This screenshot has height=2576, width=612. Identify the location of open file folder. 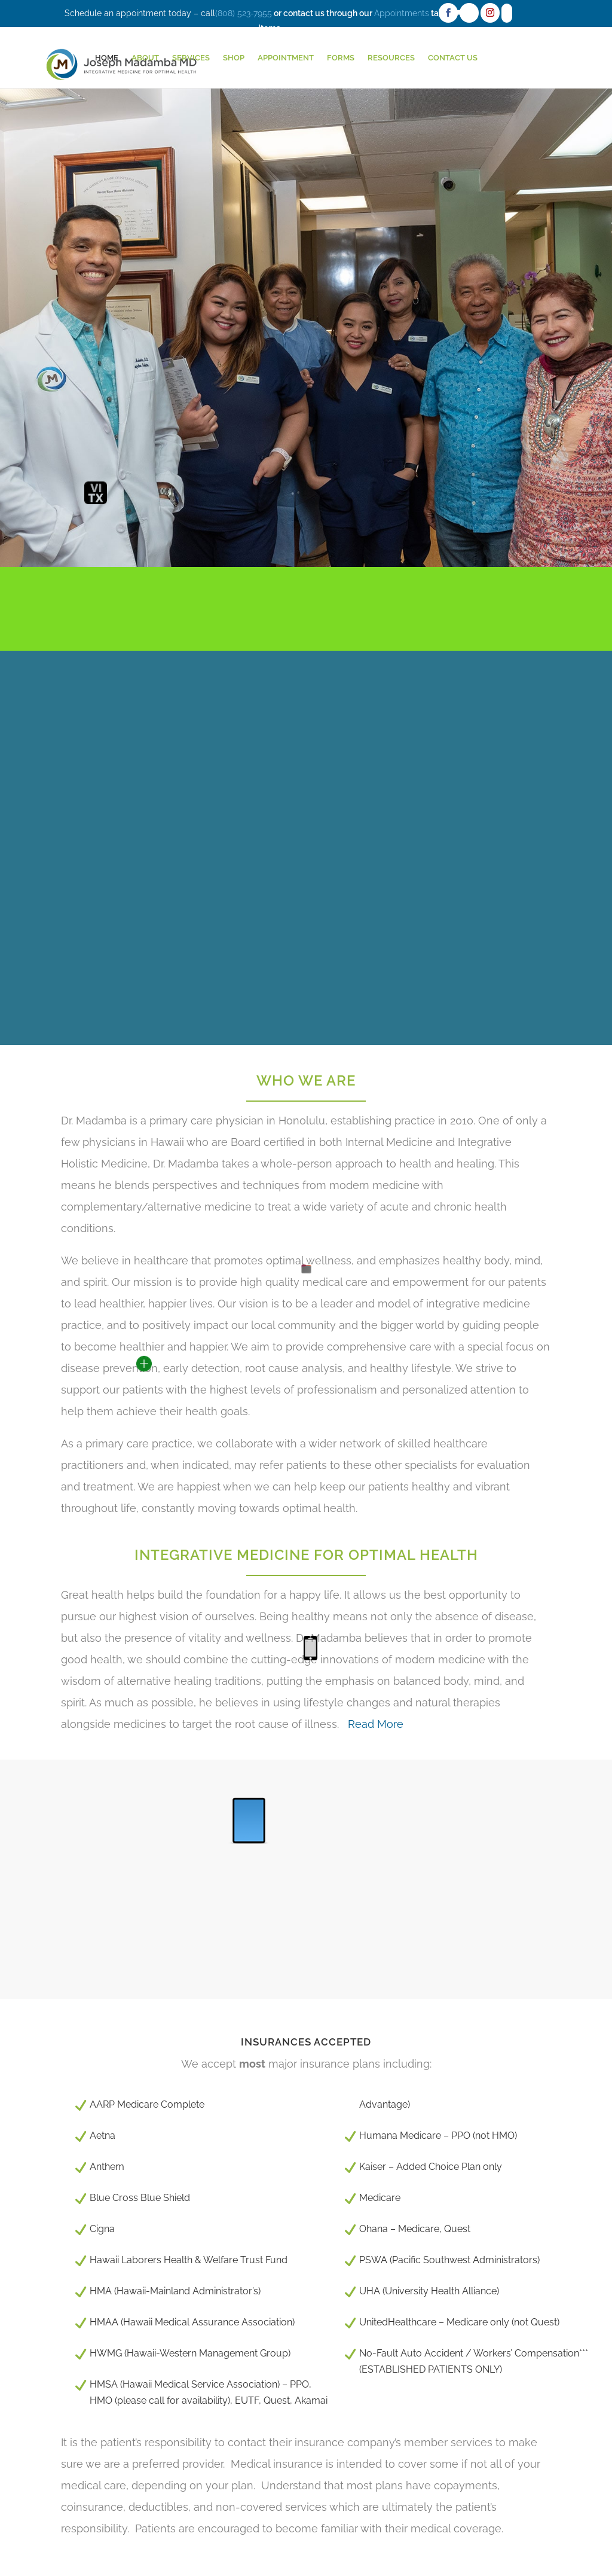
(306, 1269).